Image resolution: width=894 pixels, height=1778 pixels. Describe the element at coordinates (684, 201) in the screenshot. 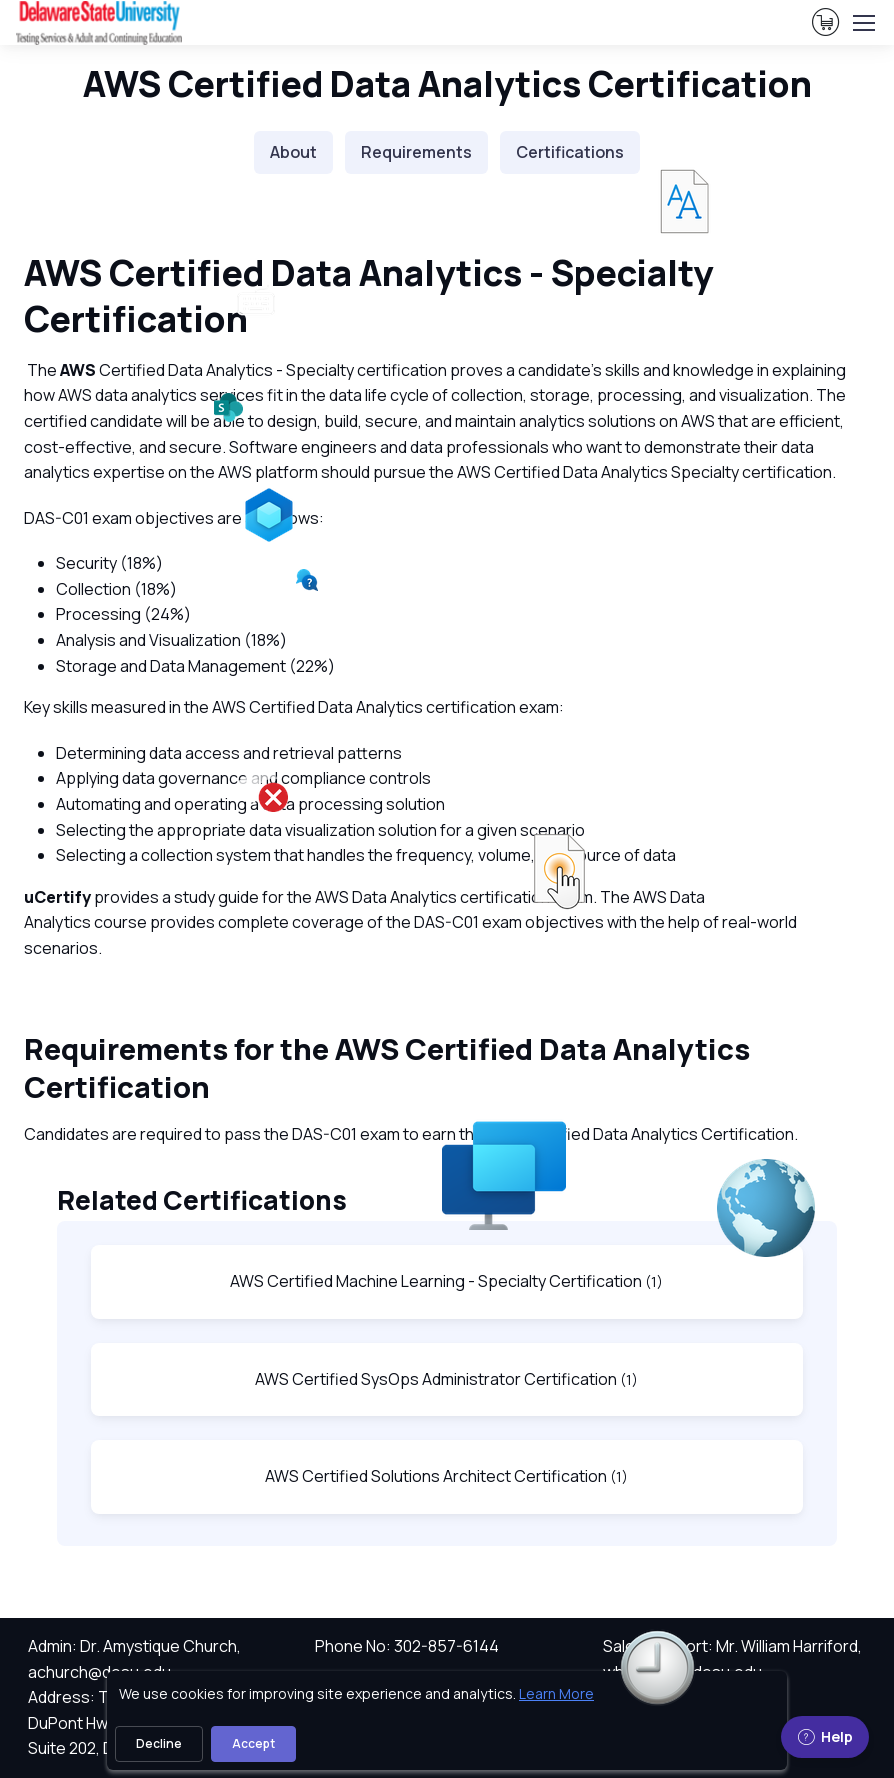

I see `open a font file` at that location.